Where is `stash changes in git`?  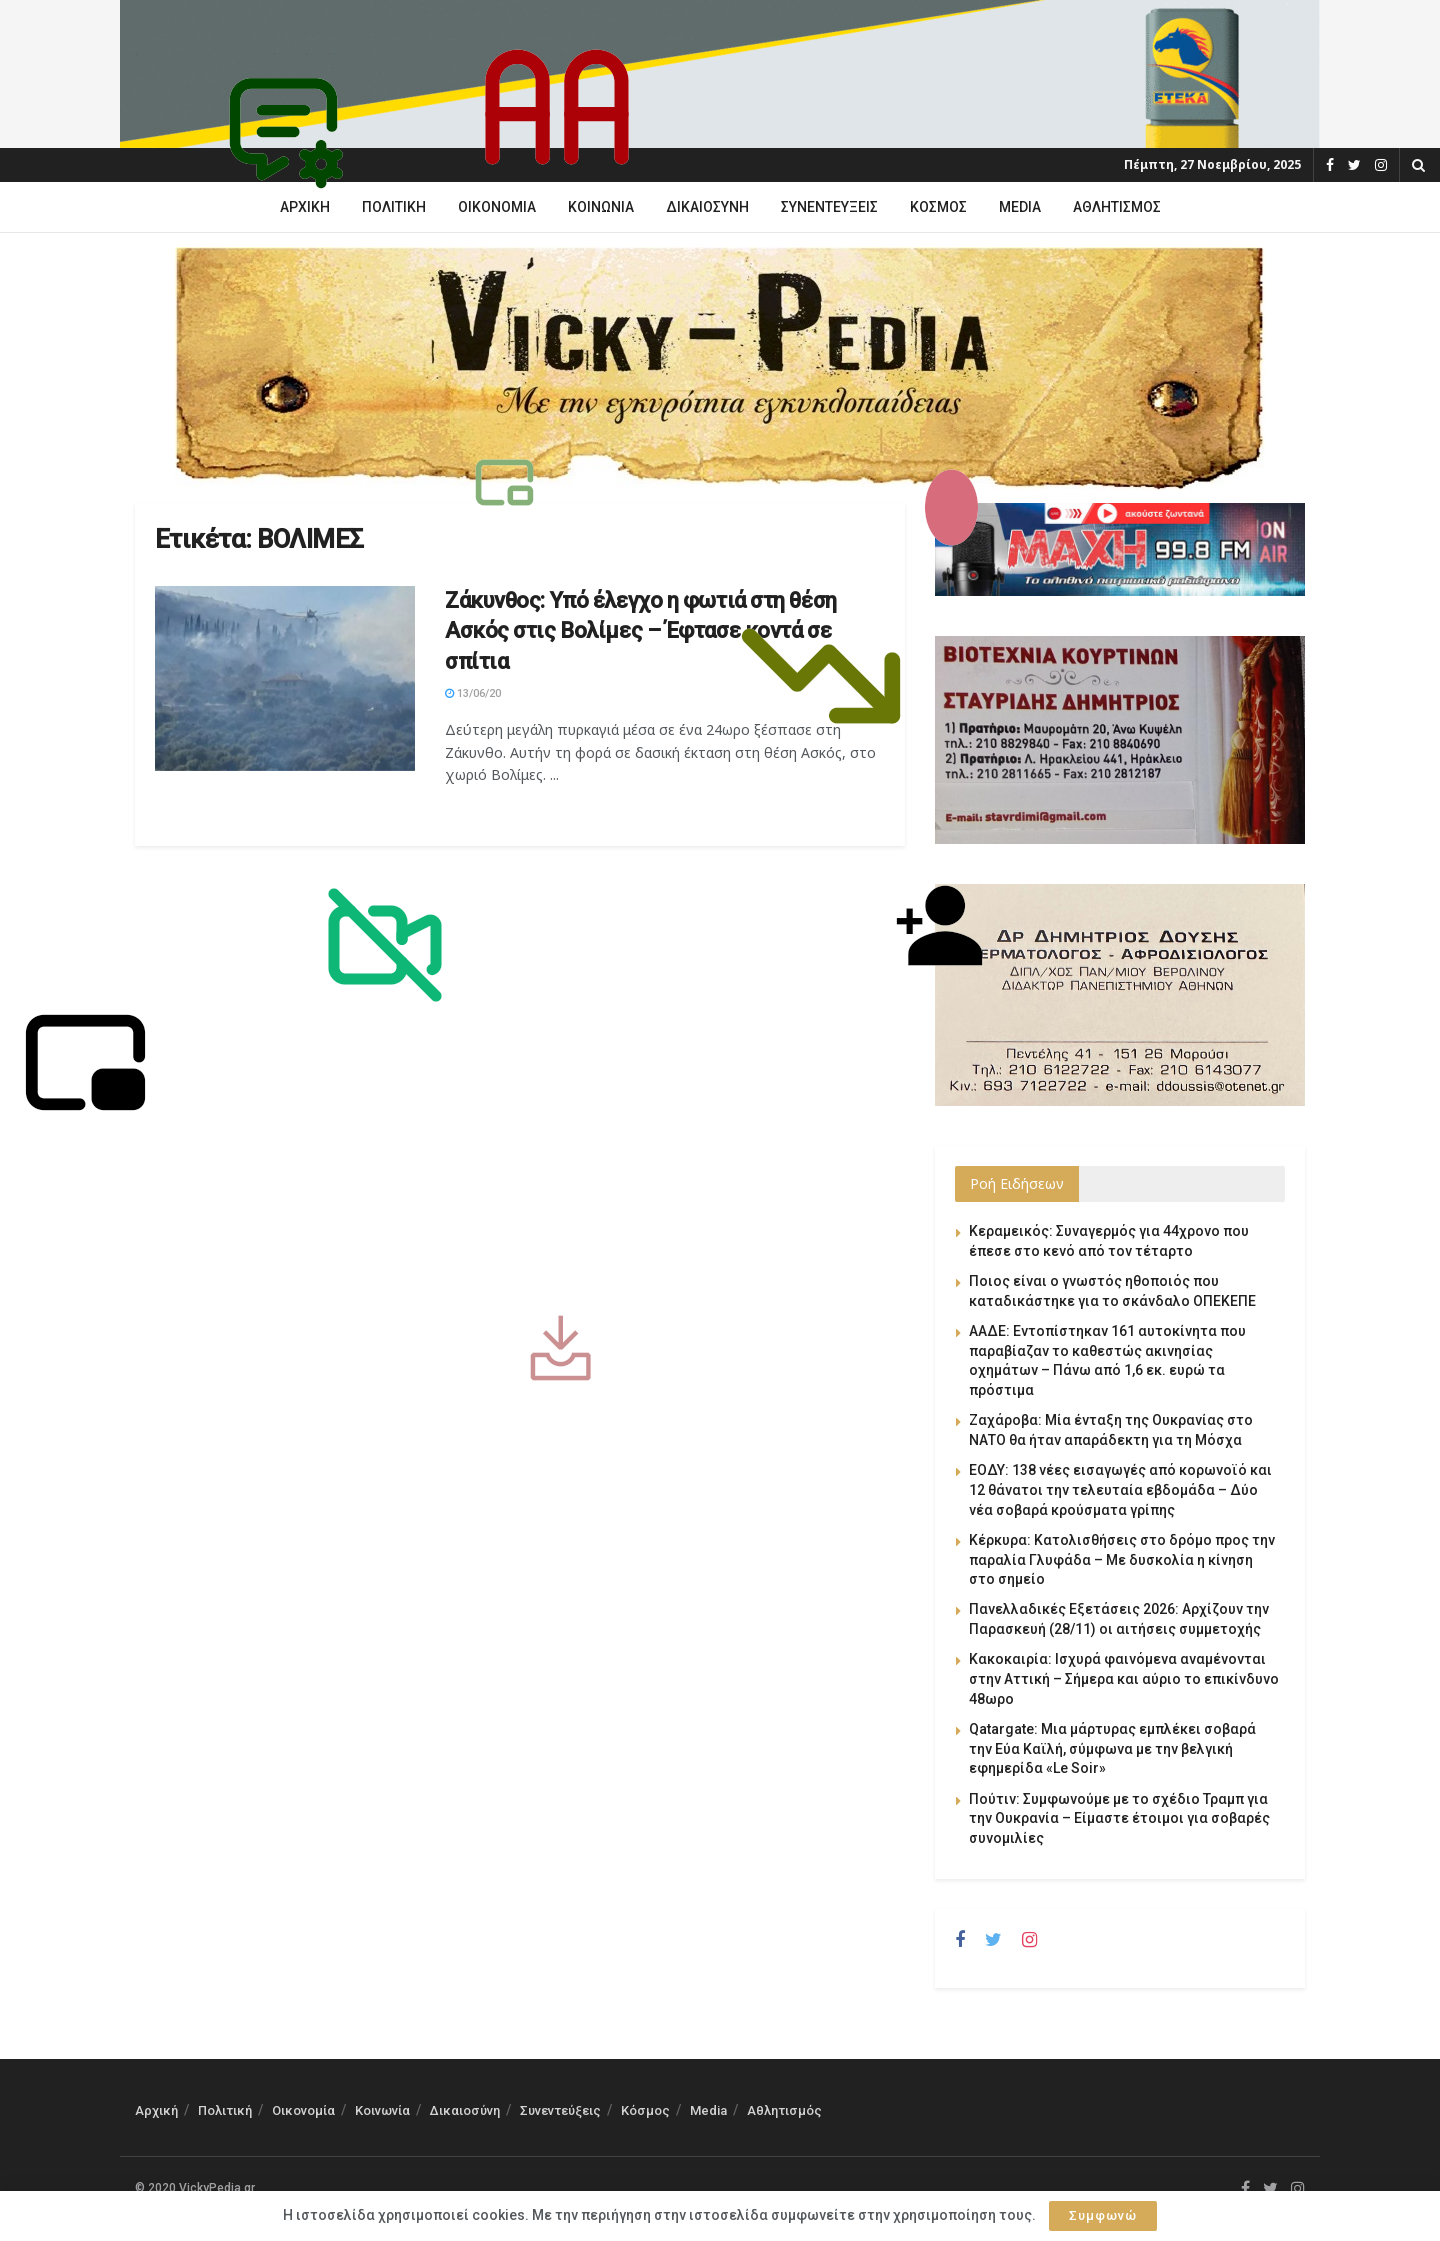 stash changes in git is located at coordinates (563, 1348).